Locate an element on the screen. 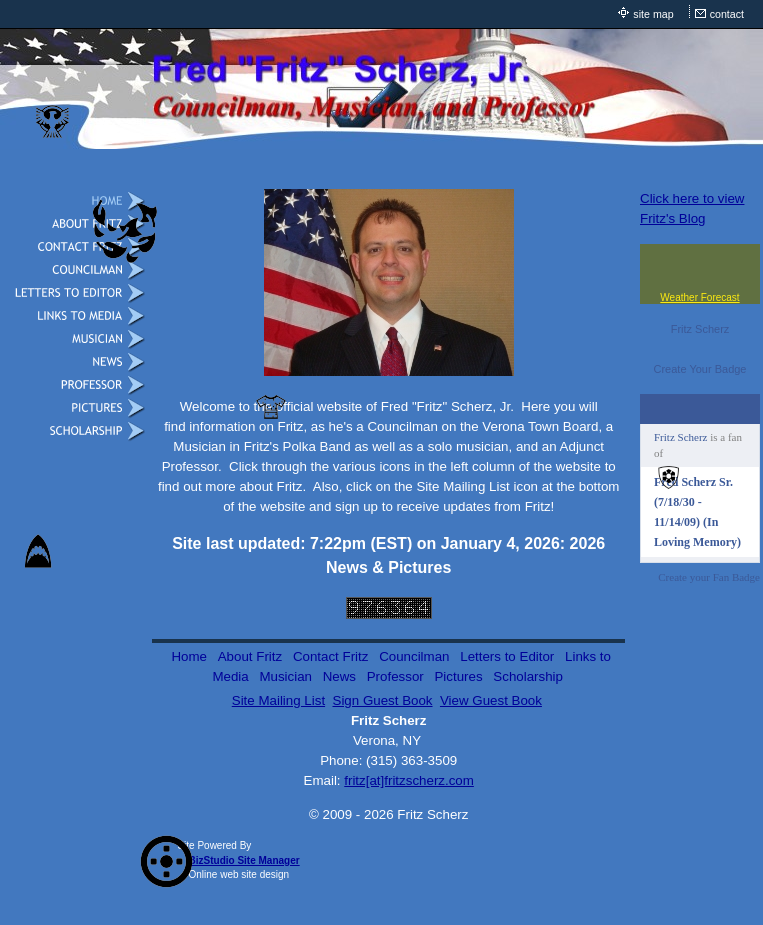  shark or dangerous creature indicator in a game is located at coordinates (38, 551).